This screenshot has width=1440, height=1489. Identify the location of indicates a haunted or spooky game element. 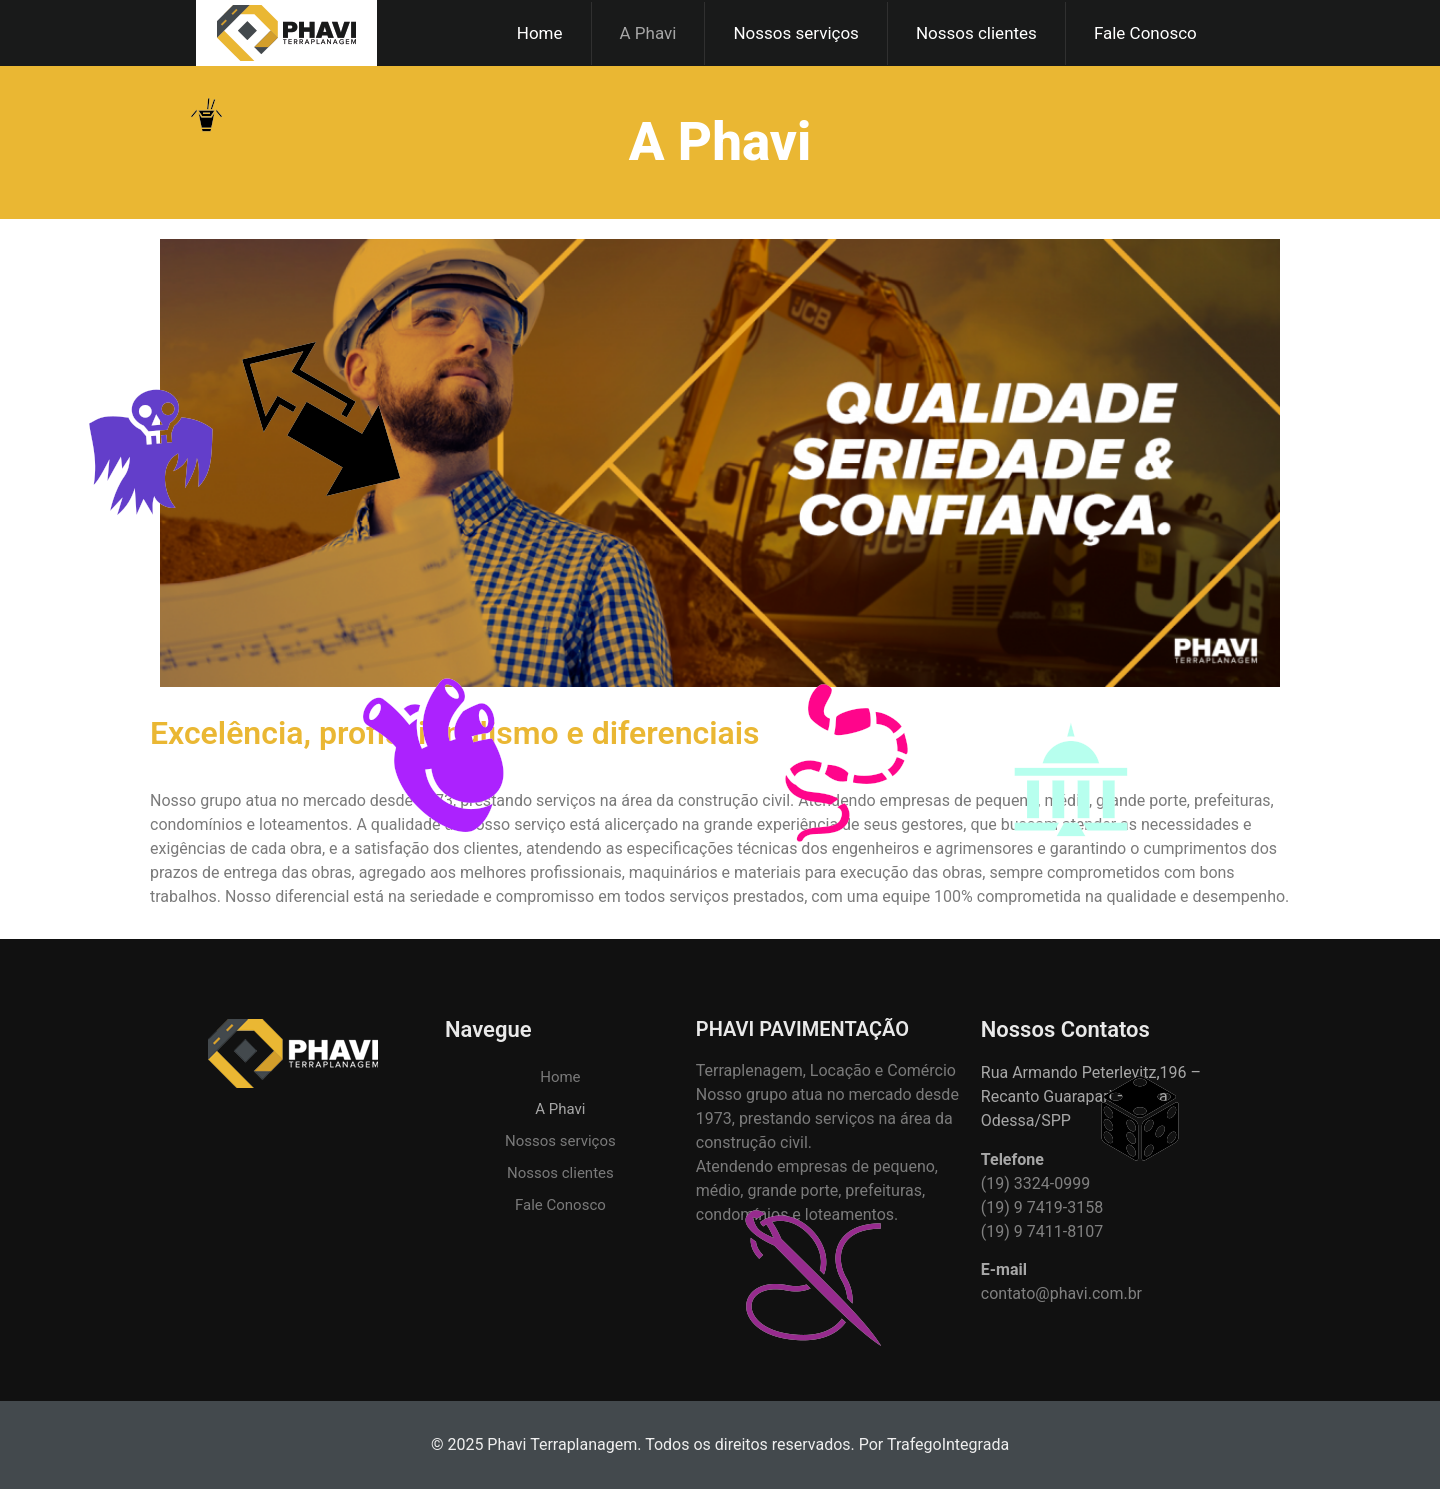
(151, 452).